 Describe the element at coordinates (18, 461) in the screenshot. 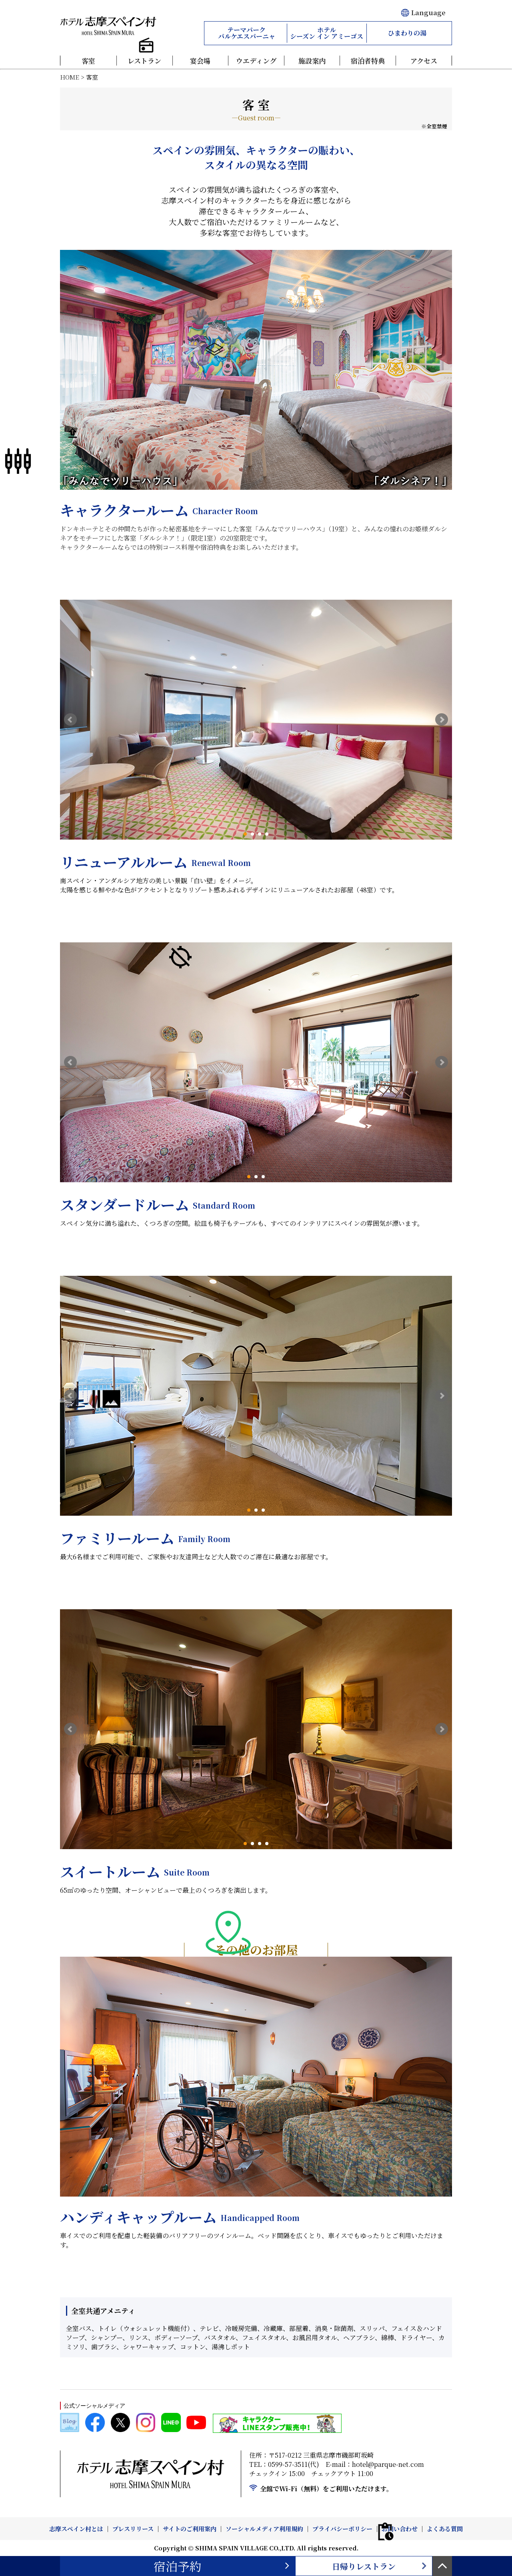

I see `configure audio/video input settings` at that location.